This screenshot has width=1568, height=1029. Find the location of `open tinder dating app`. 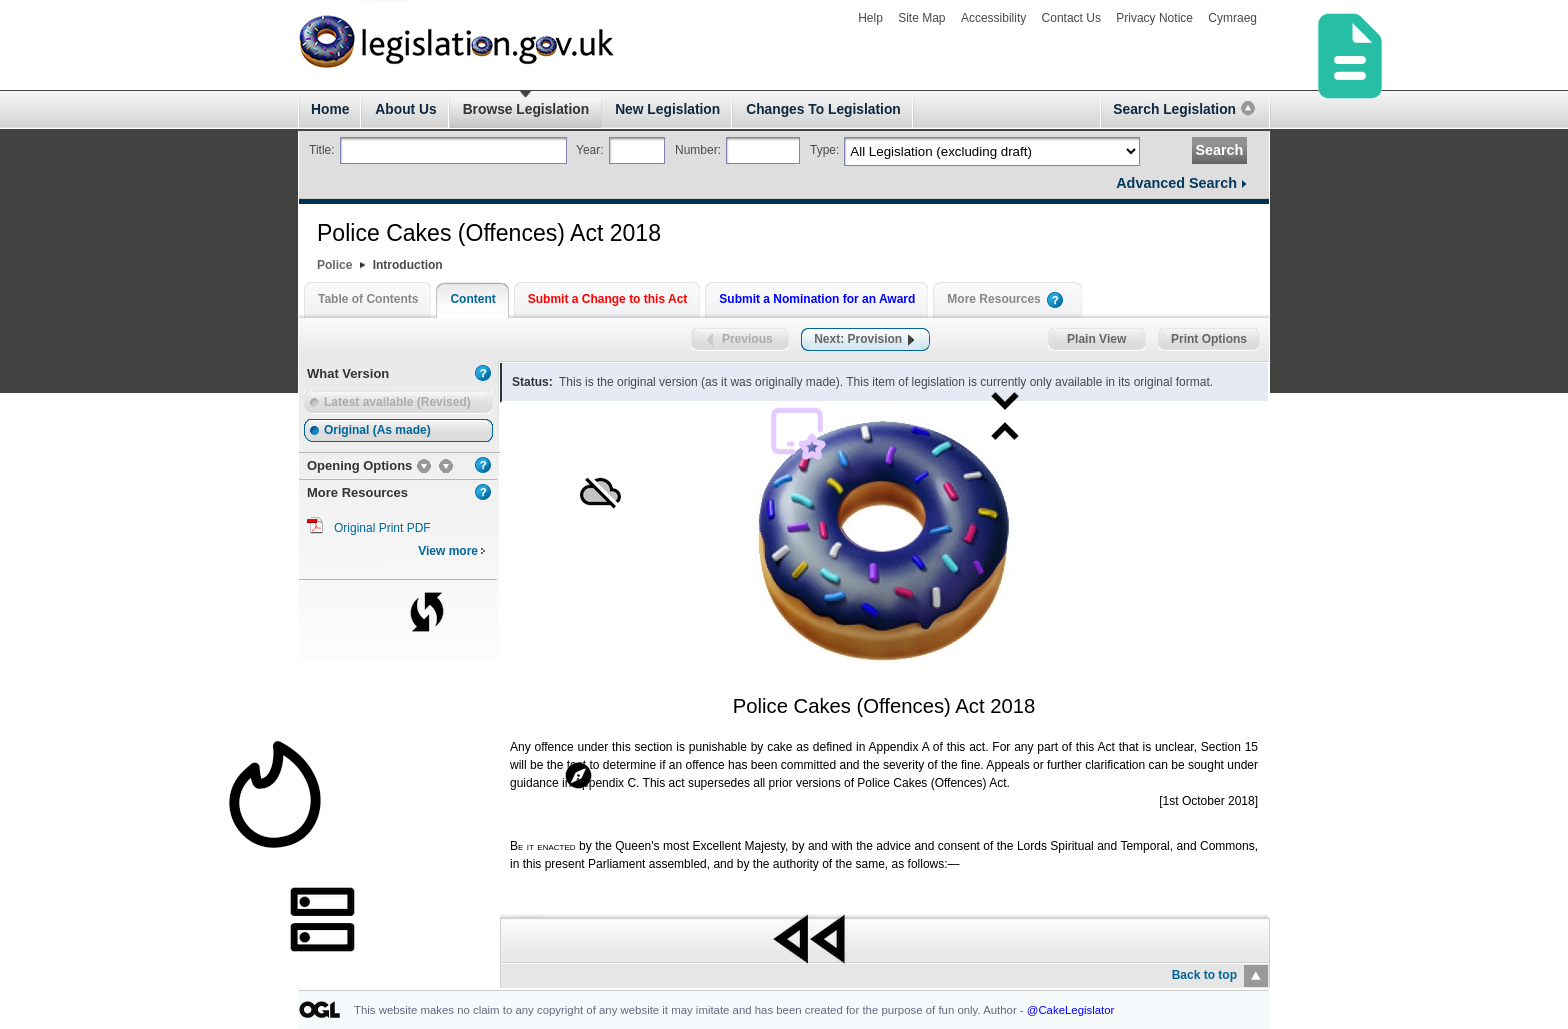

open tinder dating app is located at coordinates (275, 797).